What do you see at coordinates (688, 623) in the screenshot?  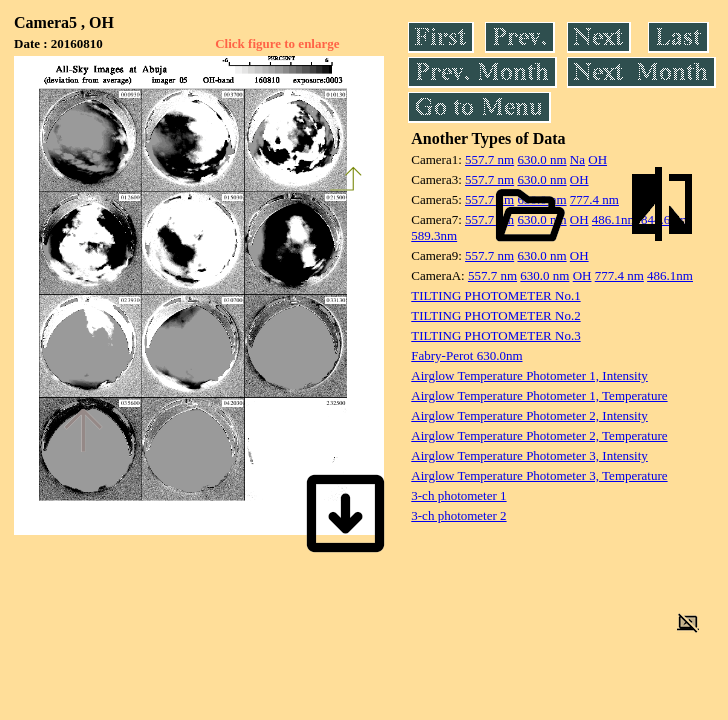 I see `stop sharing your screen` at bounding box center [688, 623].